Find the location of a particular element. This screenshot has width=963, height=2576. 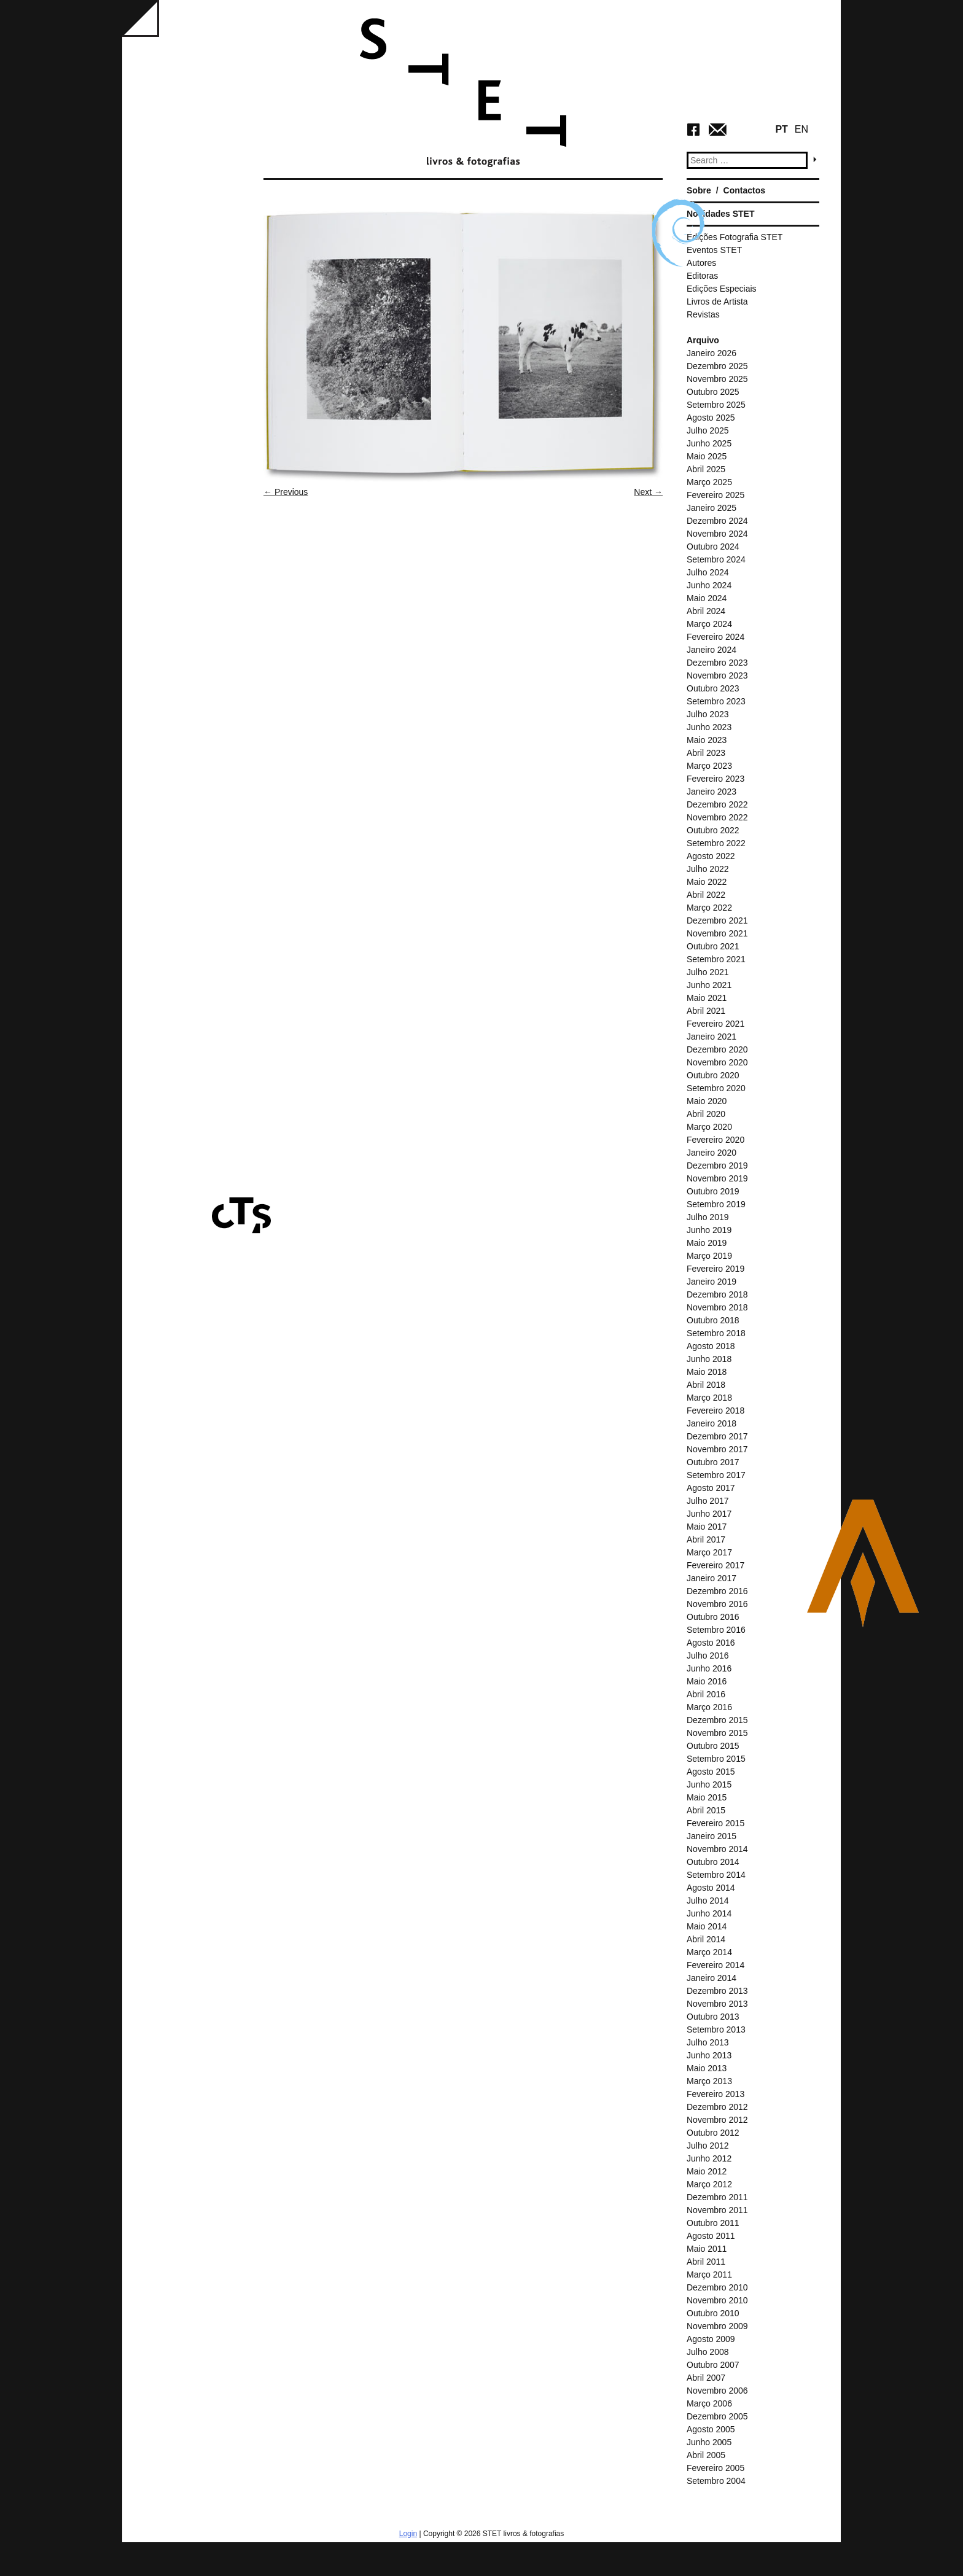

CTS corporation logo is located at coordinates (241, 1215).